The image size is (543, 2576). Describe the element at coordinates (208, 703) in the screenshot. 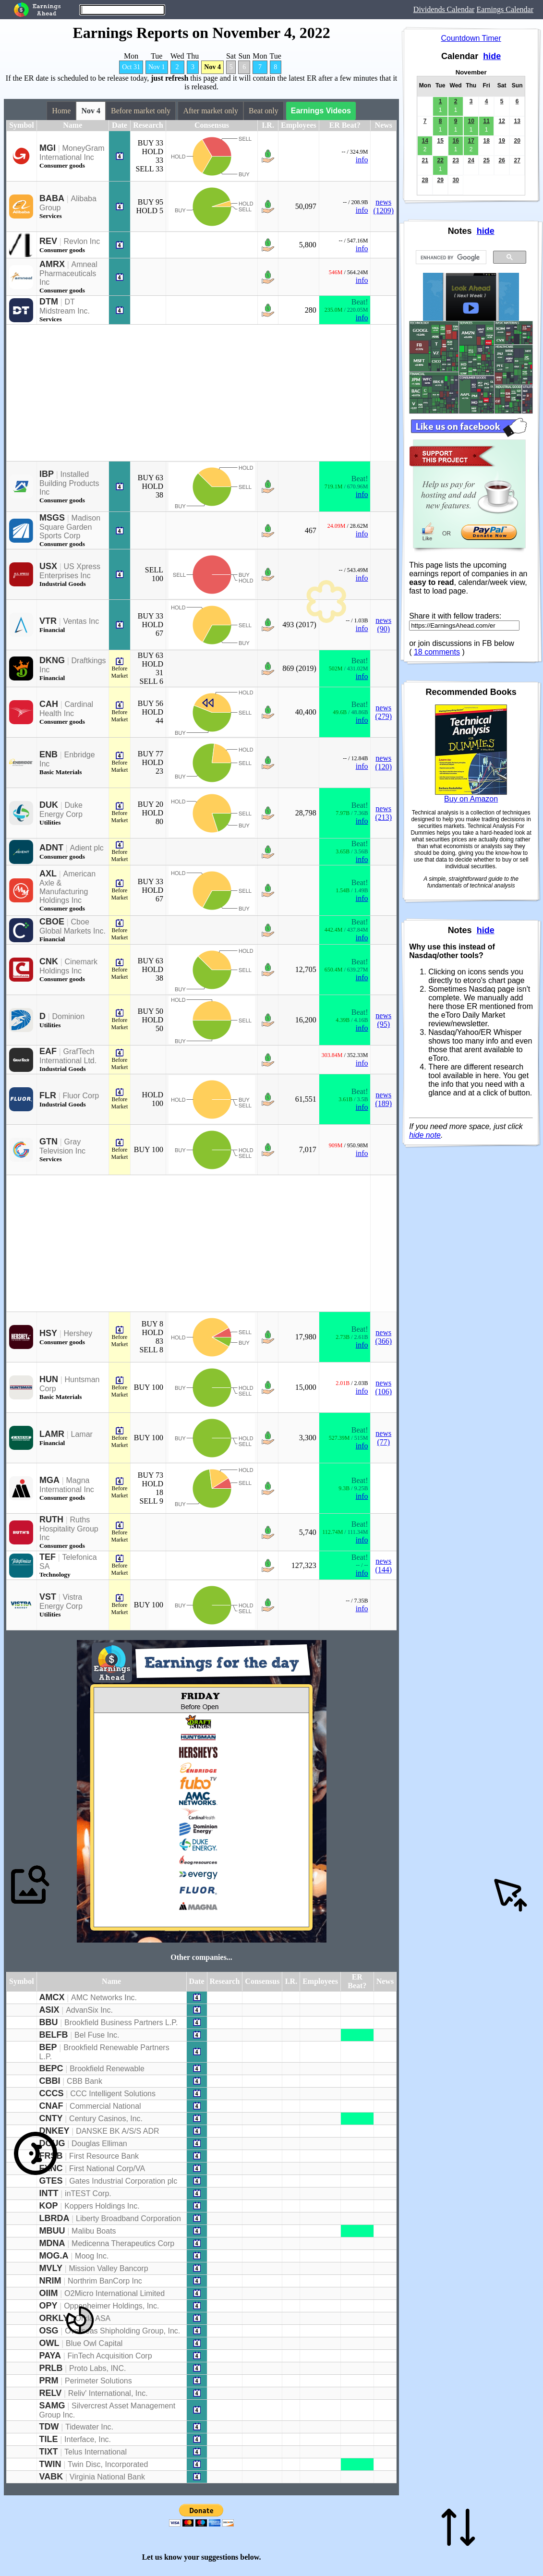

I see `skip to previous track` at that location.